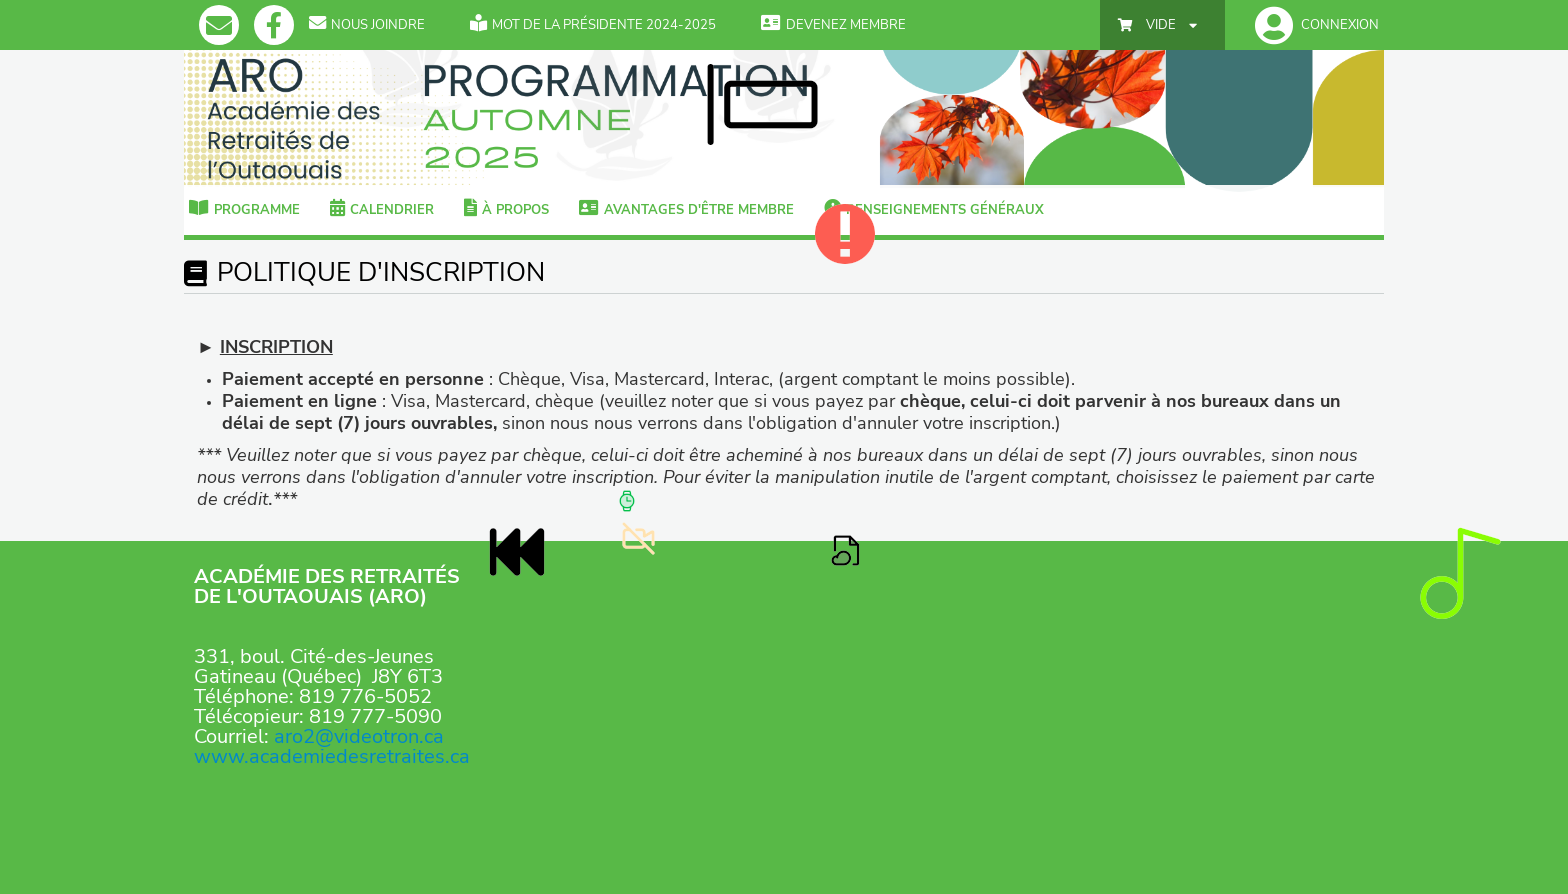 The width and height of the screenshot is (1568, 894). I want to click on align text or content to the left, so click(760, 104).